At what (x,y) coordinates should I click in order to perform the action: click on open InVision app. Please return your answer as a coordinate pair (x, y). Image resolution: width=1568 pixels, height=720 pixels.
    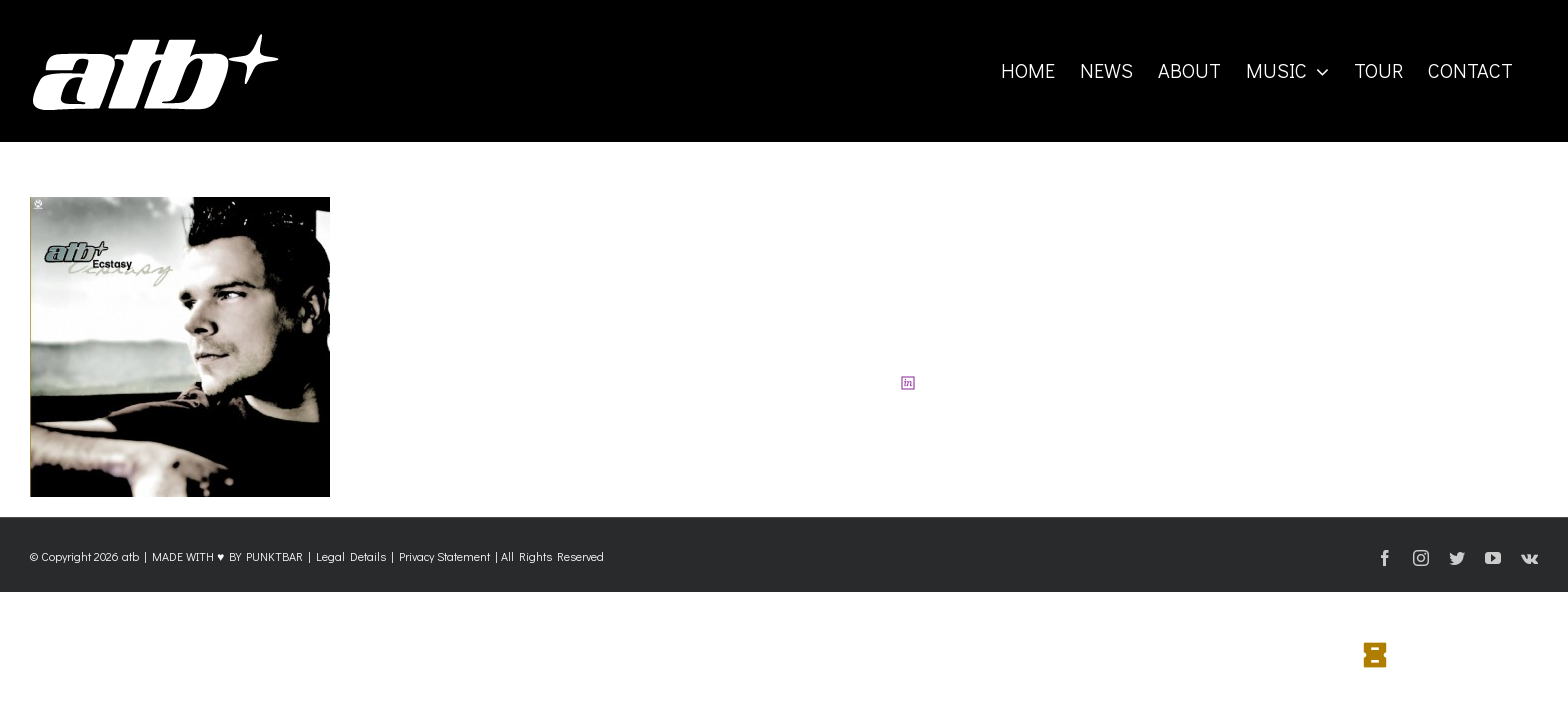
    Looking at the image, I should click on (908, 383).